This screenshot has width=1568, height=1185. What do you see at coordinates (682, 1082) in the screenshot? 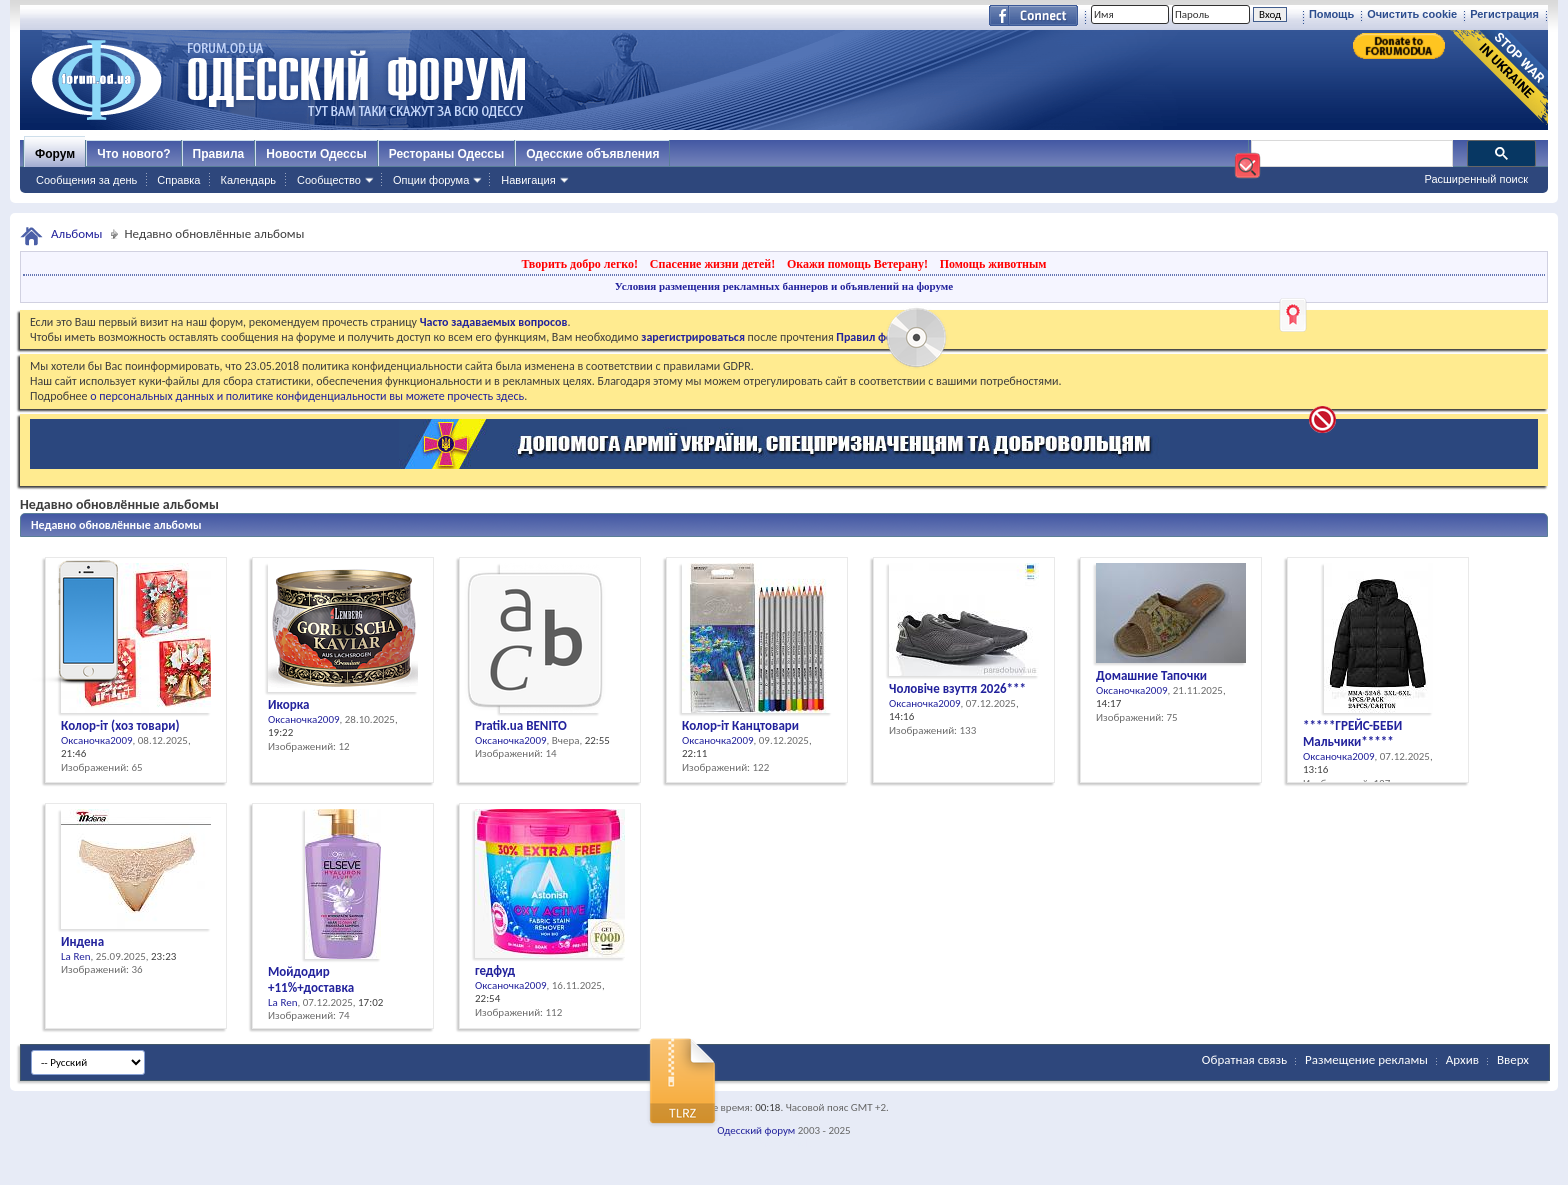
I see `an lrzip-compressed tar archive file` at bounding box center [682, 1082].